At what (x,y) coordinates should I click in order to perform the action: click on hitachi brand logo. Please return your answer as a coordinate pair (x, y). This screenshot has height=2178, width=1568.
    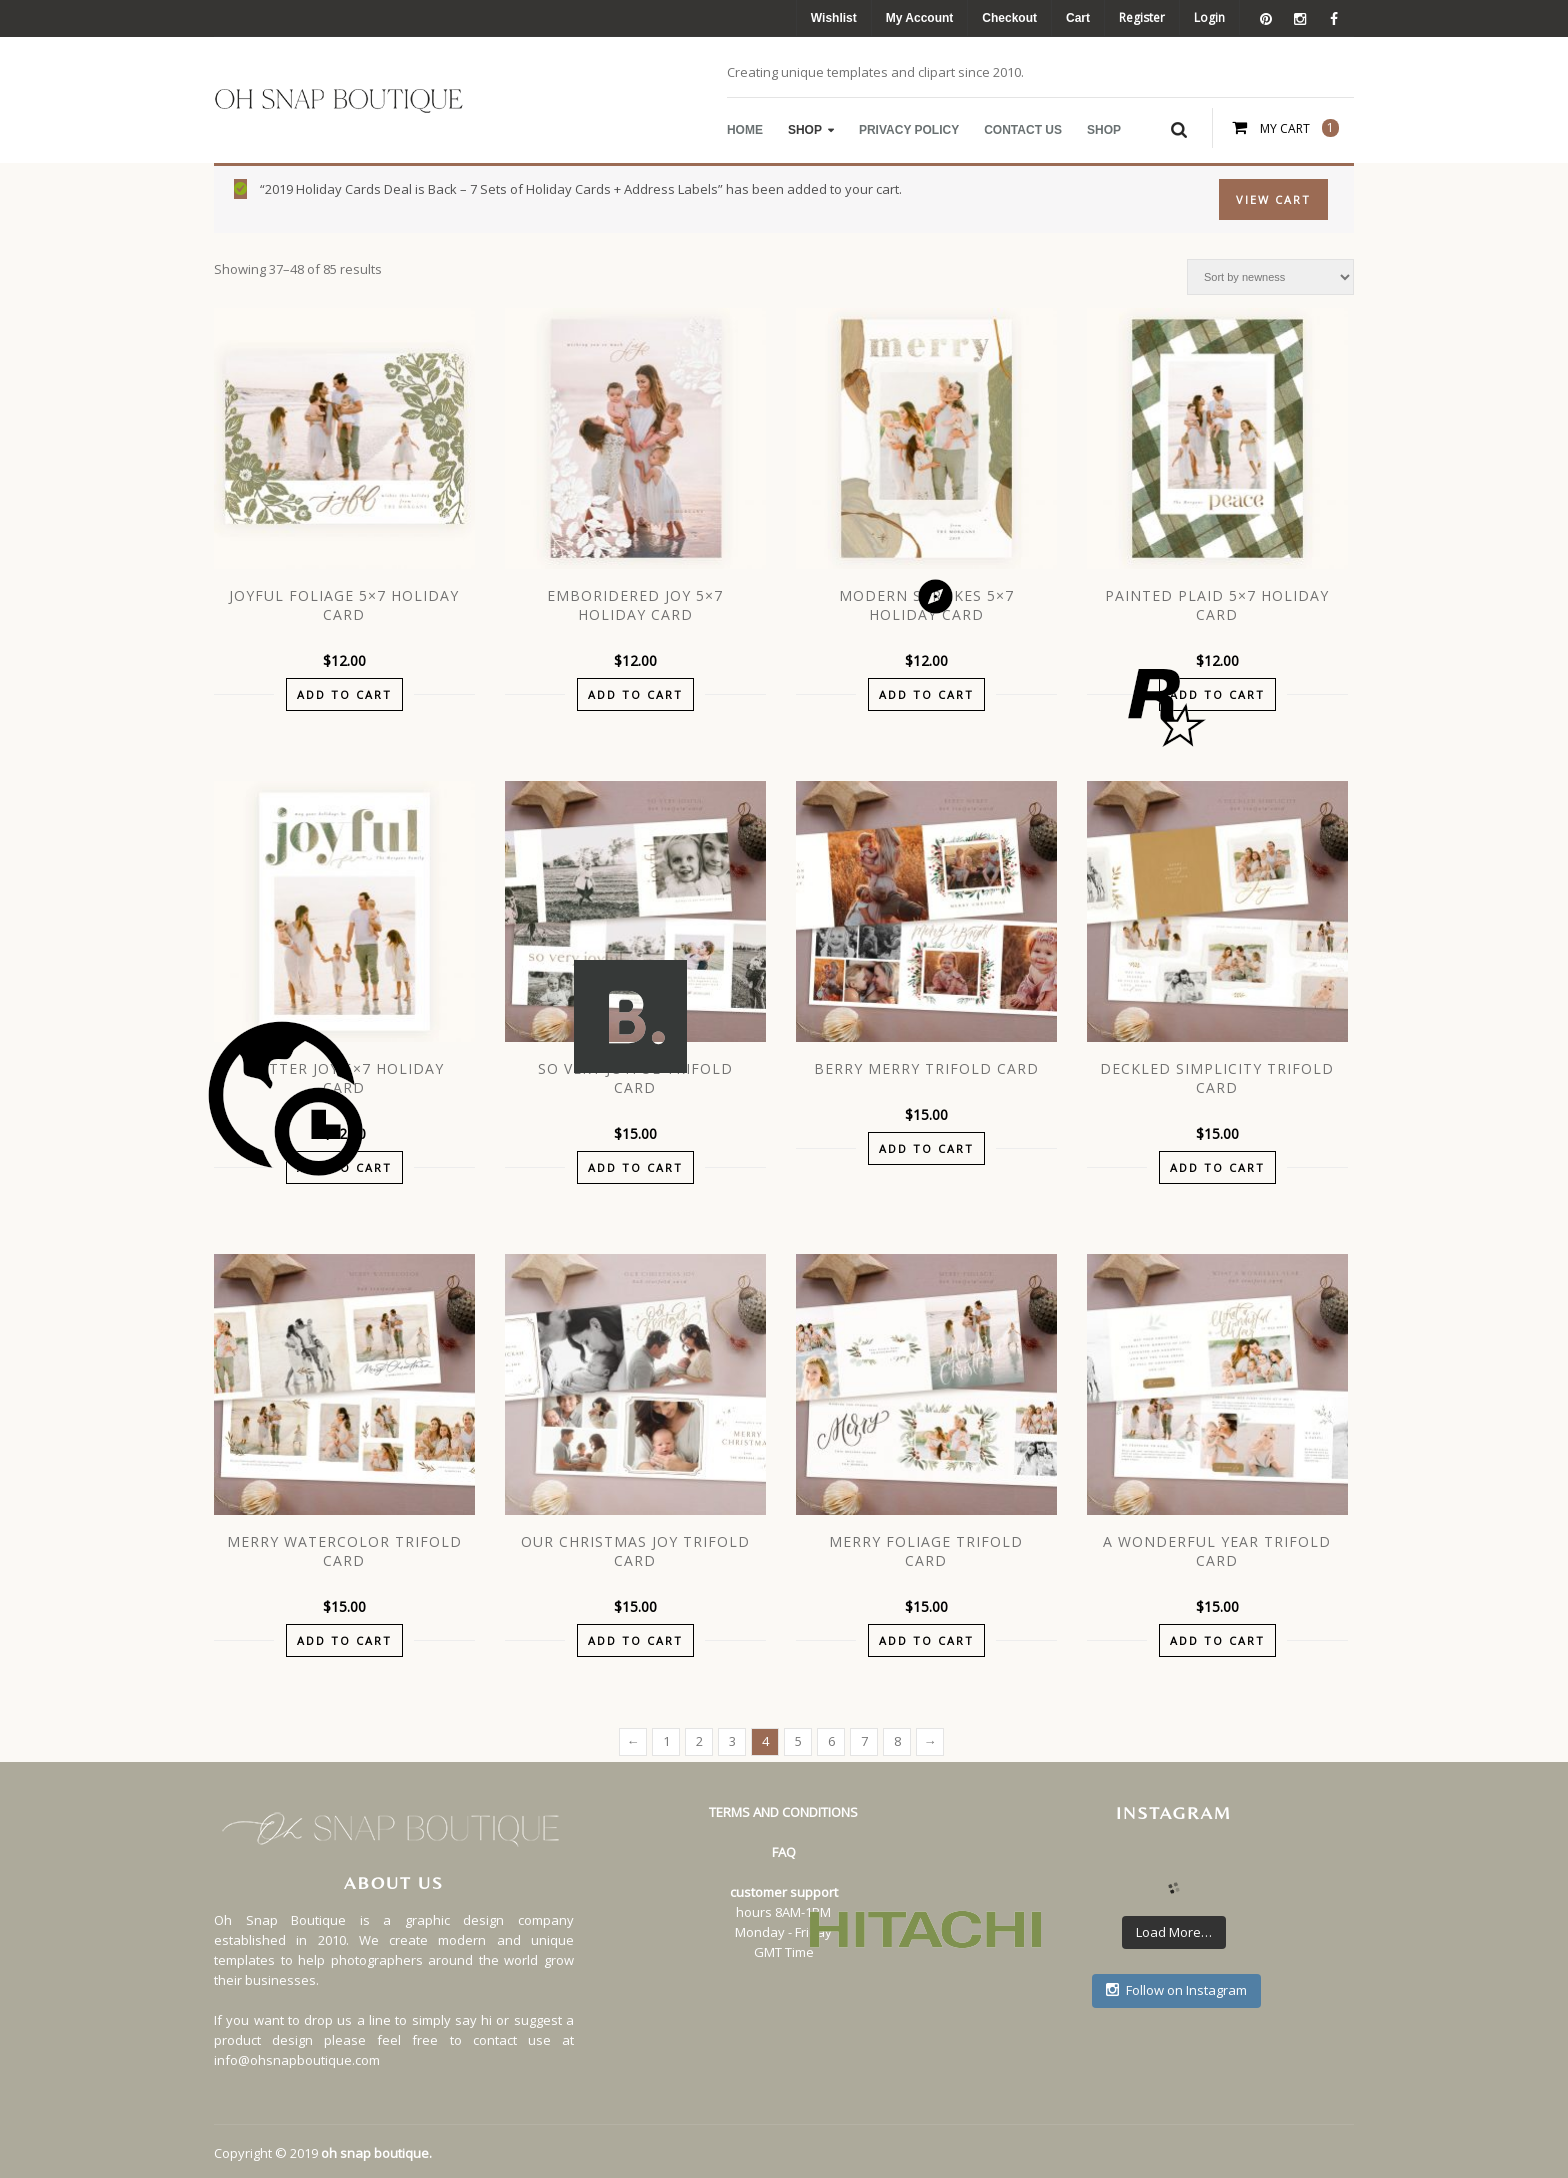
    Looking at the image, I should click on (925, 1929).